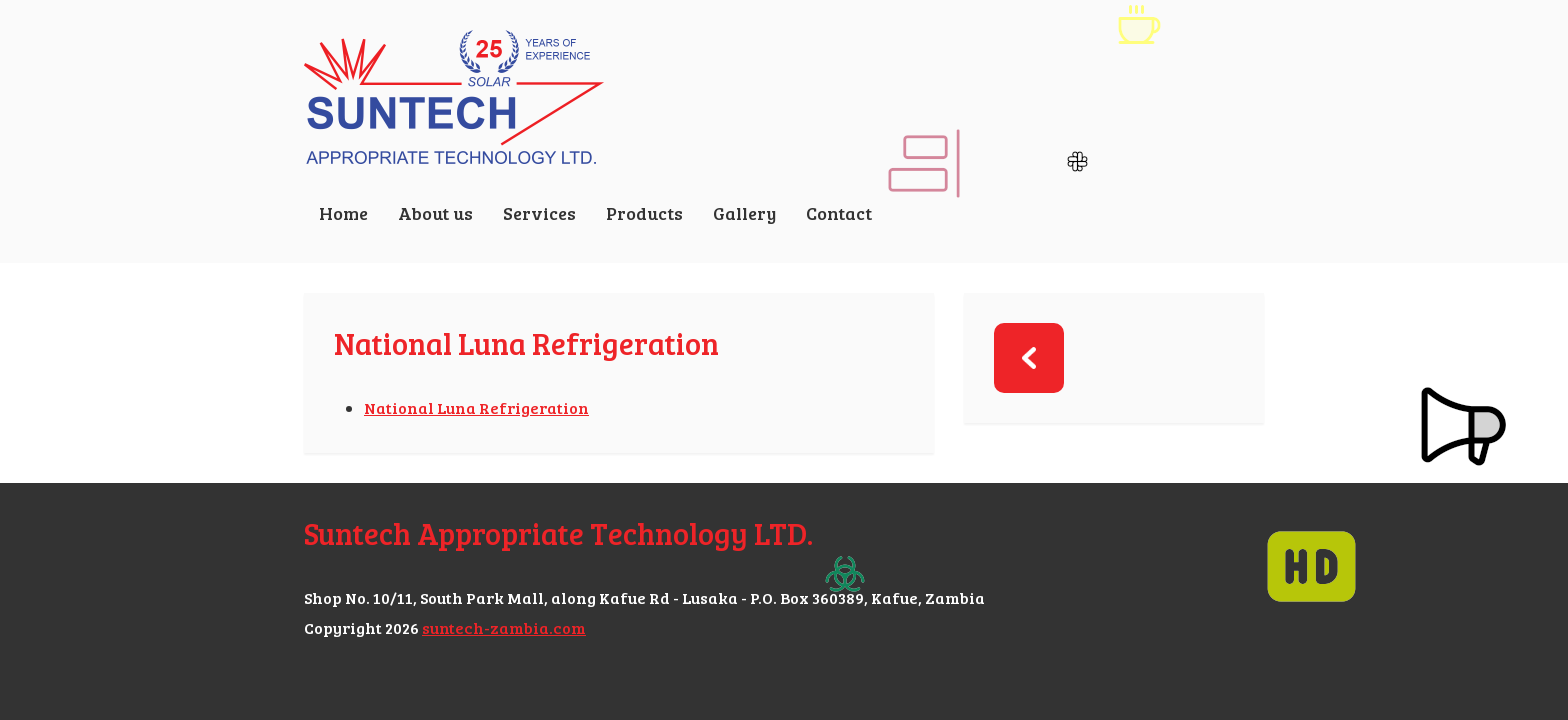 The width and height of the screenshot is (1568, 720). I want to click on make an announcement, so click(1459, 428).